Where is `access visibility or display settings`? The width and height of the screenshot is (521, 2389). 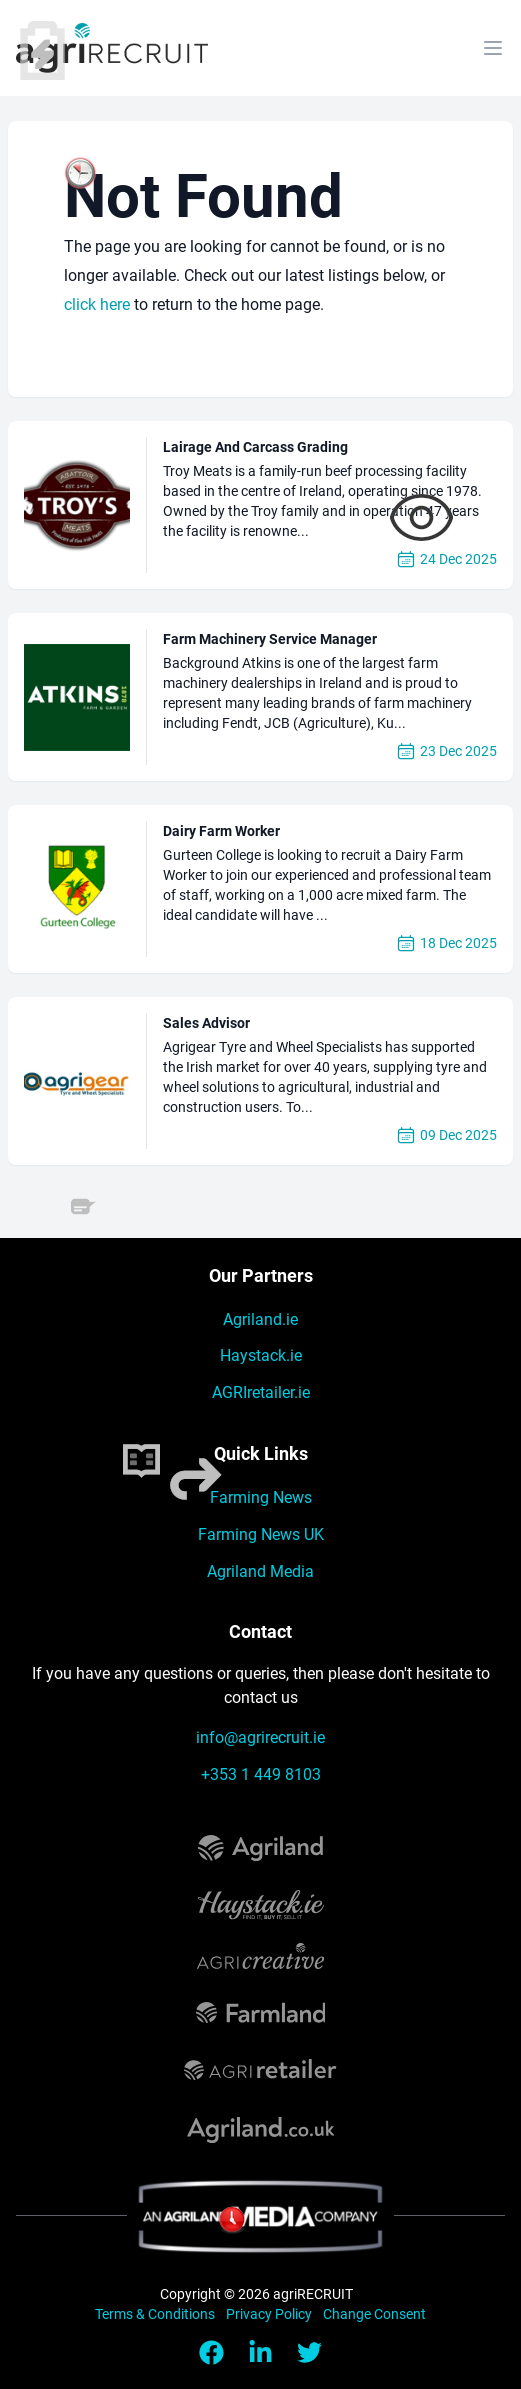
access visibility or display settings is located at coordinates (421, 517).